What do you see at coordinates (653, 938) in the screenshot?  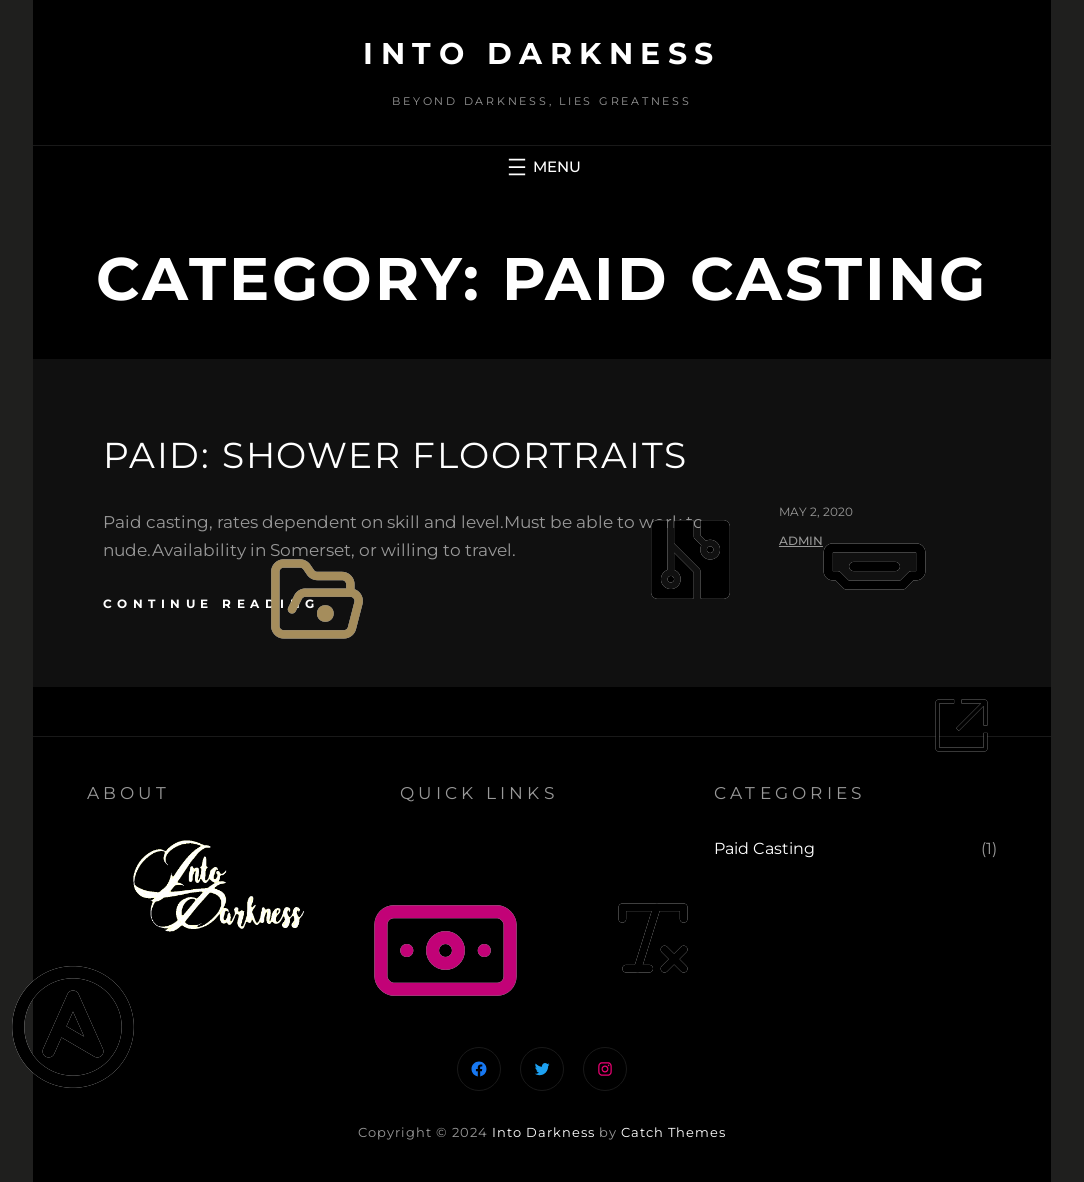 I see `clear text formatting` at bounding box center [653, 938].